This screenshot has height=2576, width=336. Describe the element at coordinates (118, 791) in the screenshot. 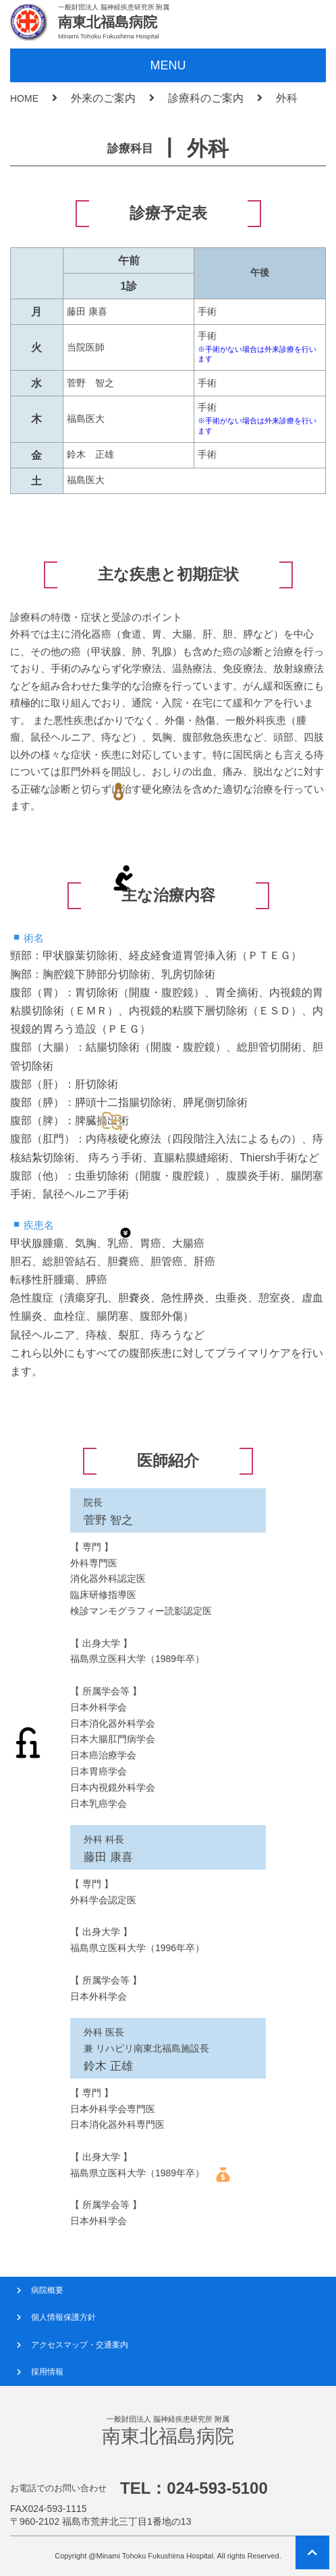

I see `indicates medium or moderate temperature` at that location.